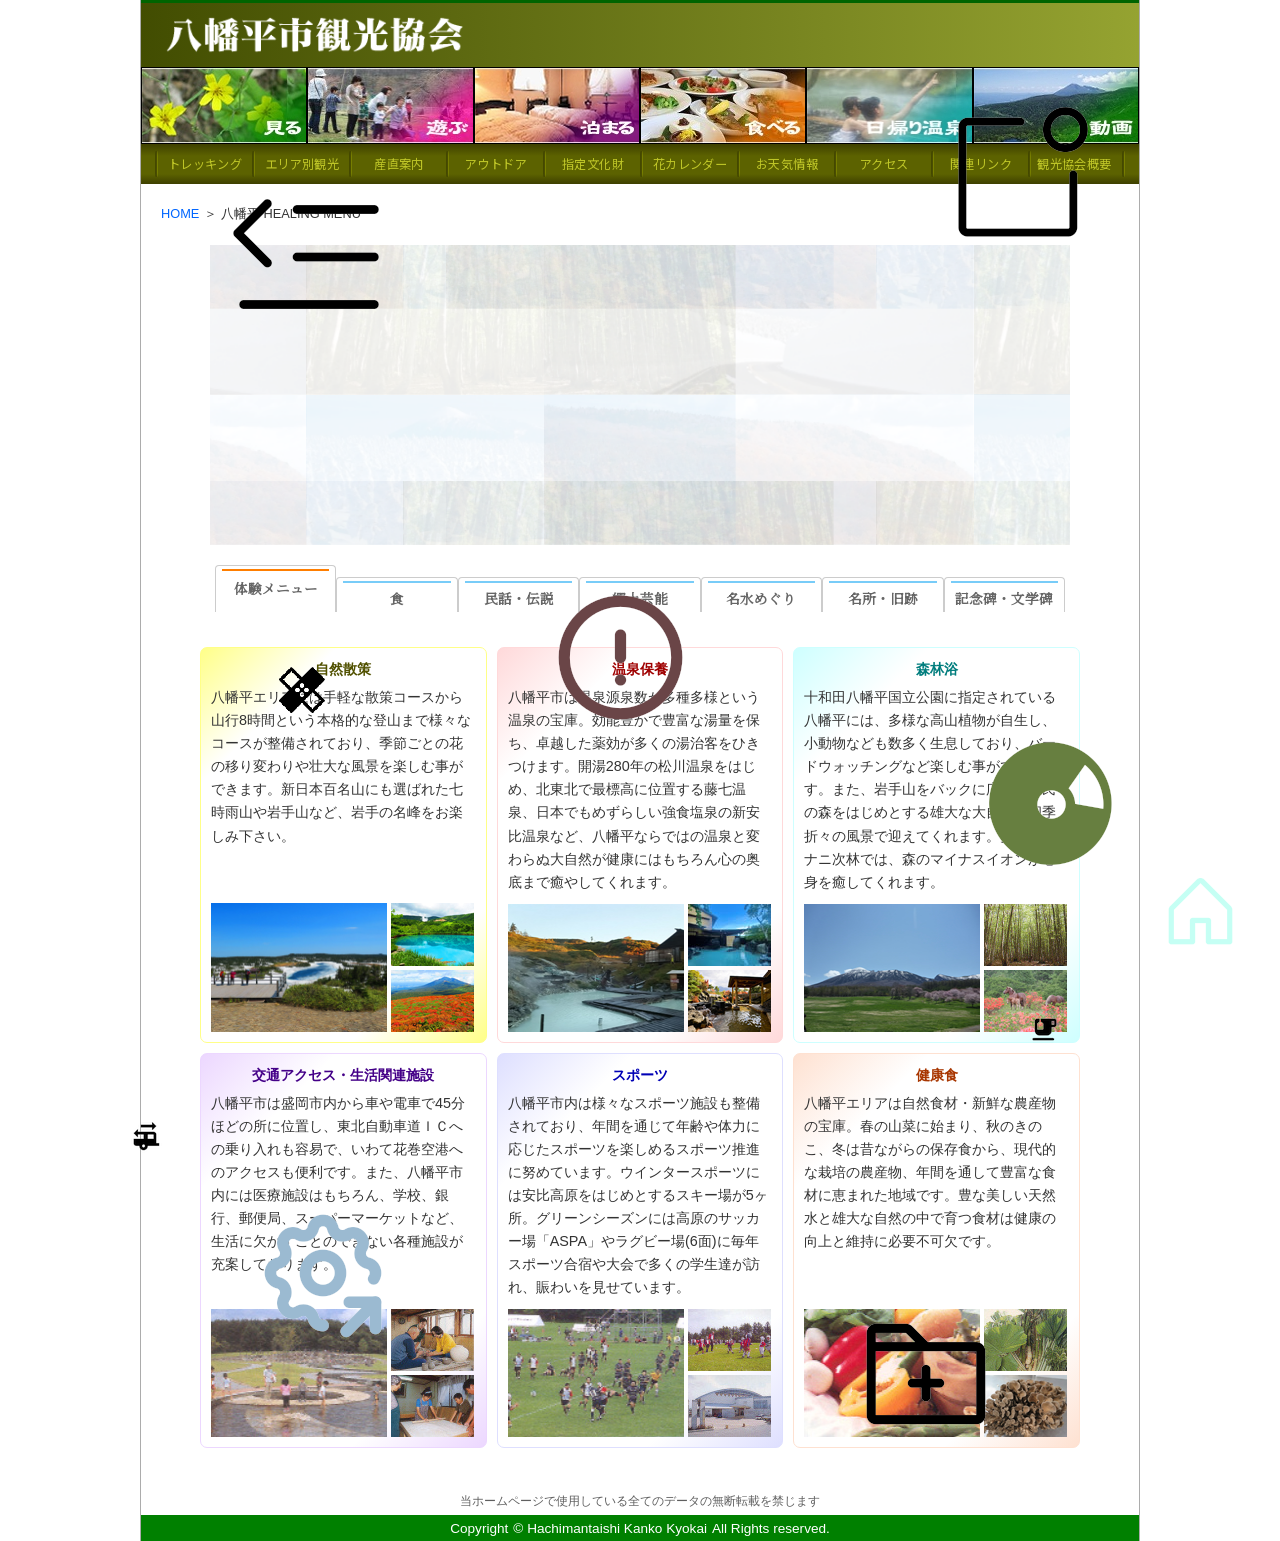  Describe the element at coordinates (309, 257) in the screenshot. I see `decrease text indentation` at that location.